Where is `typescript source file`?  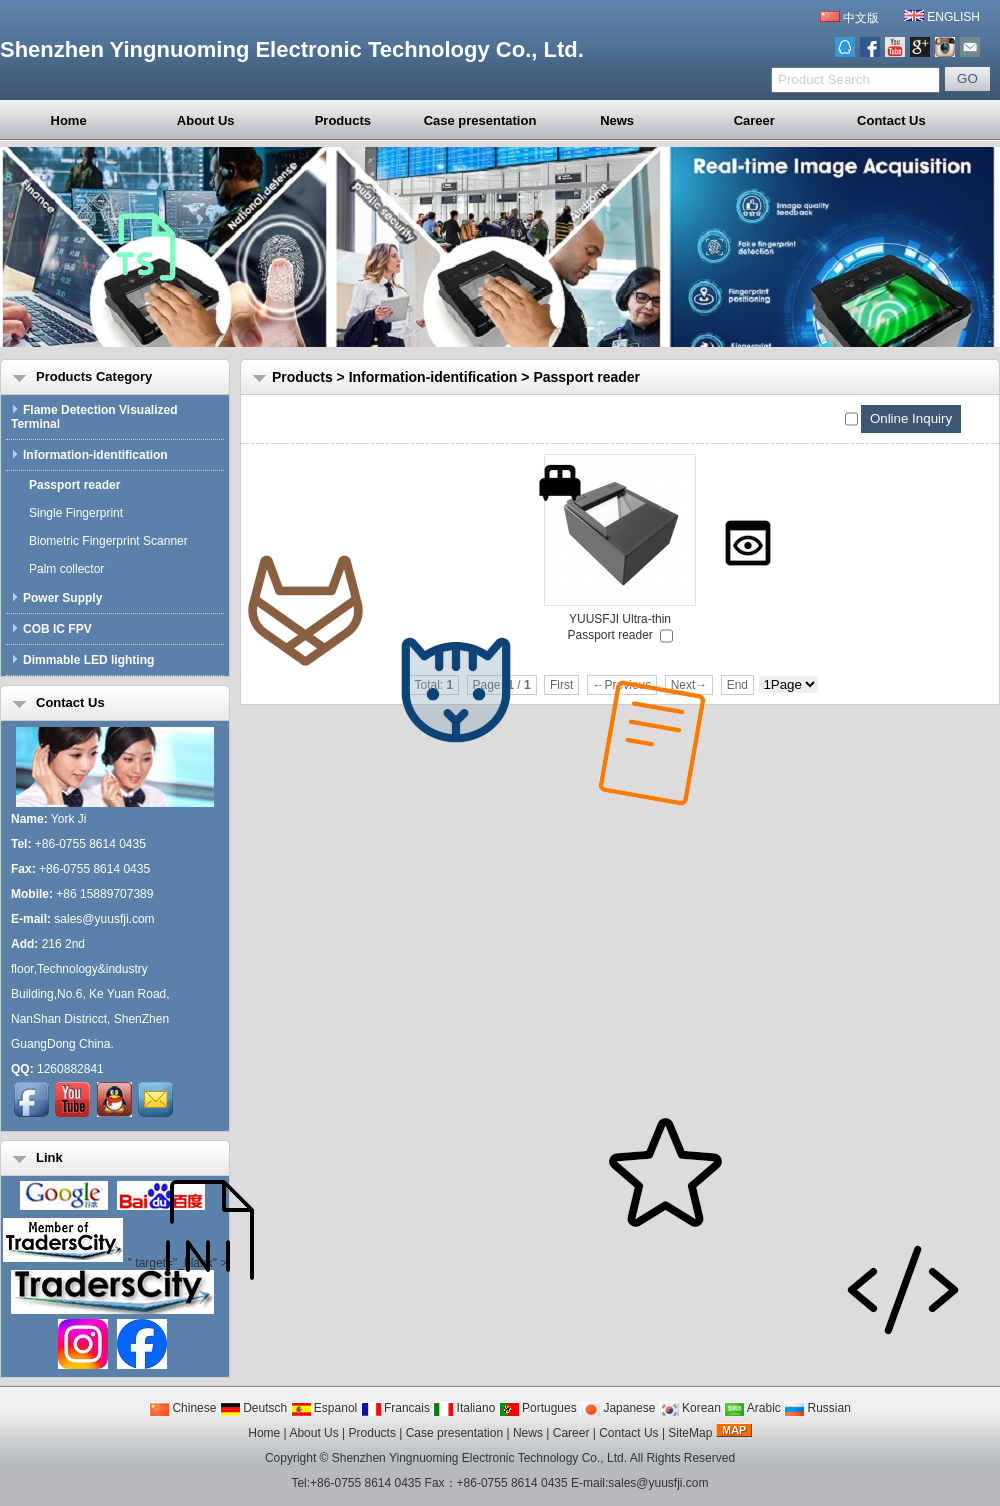 typescript source file is located at coordinates (147, 247).